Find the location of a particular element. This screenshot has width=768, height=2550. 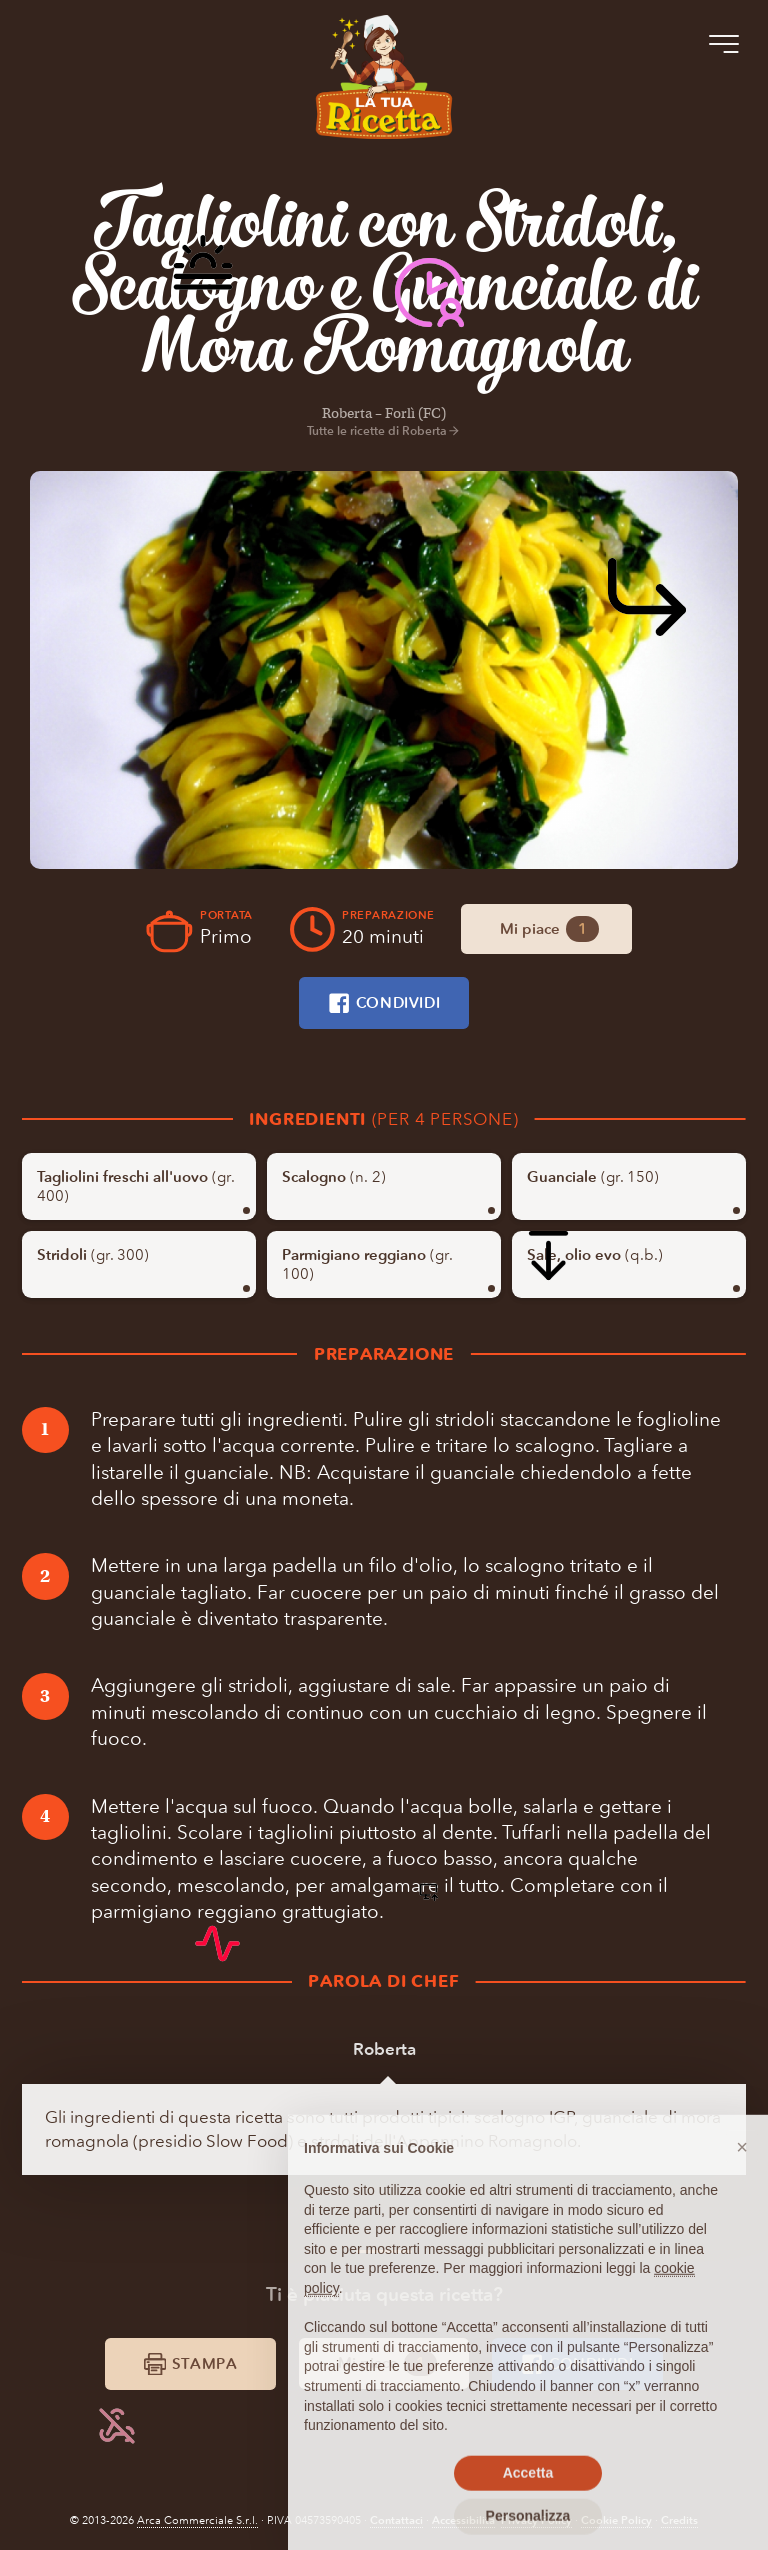

reply to a message or thread is located at coordinates (647, 597).